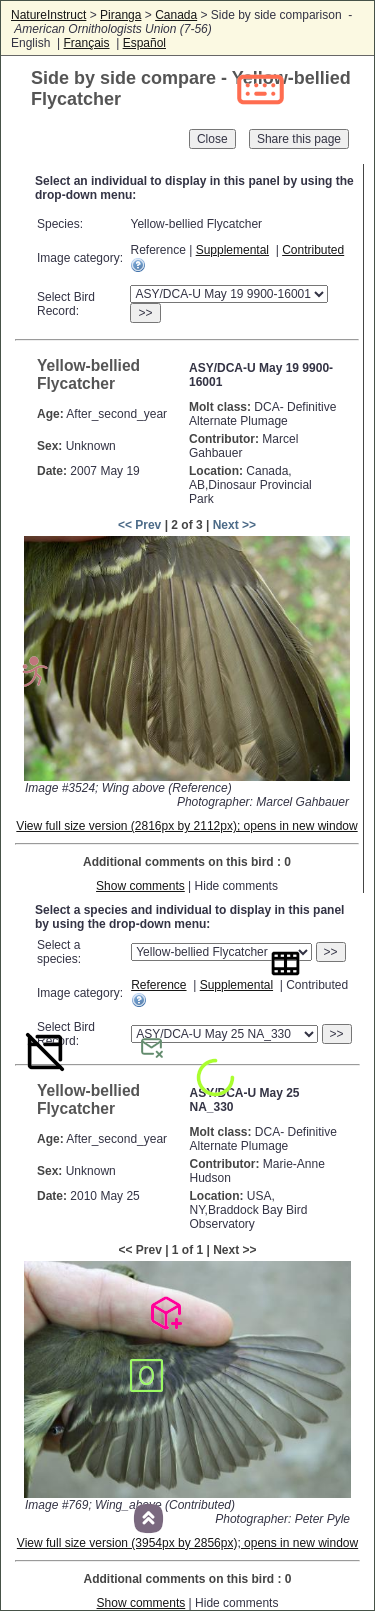 The width and height of the screenshot is (375, 1611). Describe the element at coordinates (285, 963) in the screenshot. I see `view video or film content` at that location.